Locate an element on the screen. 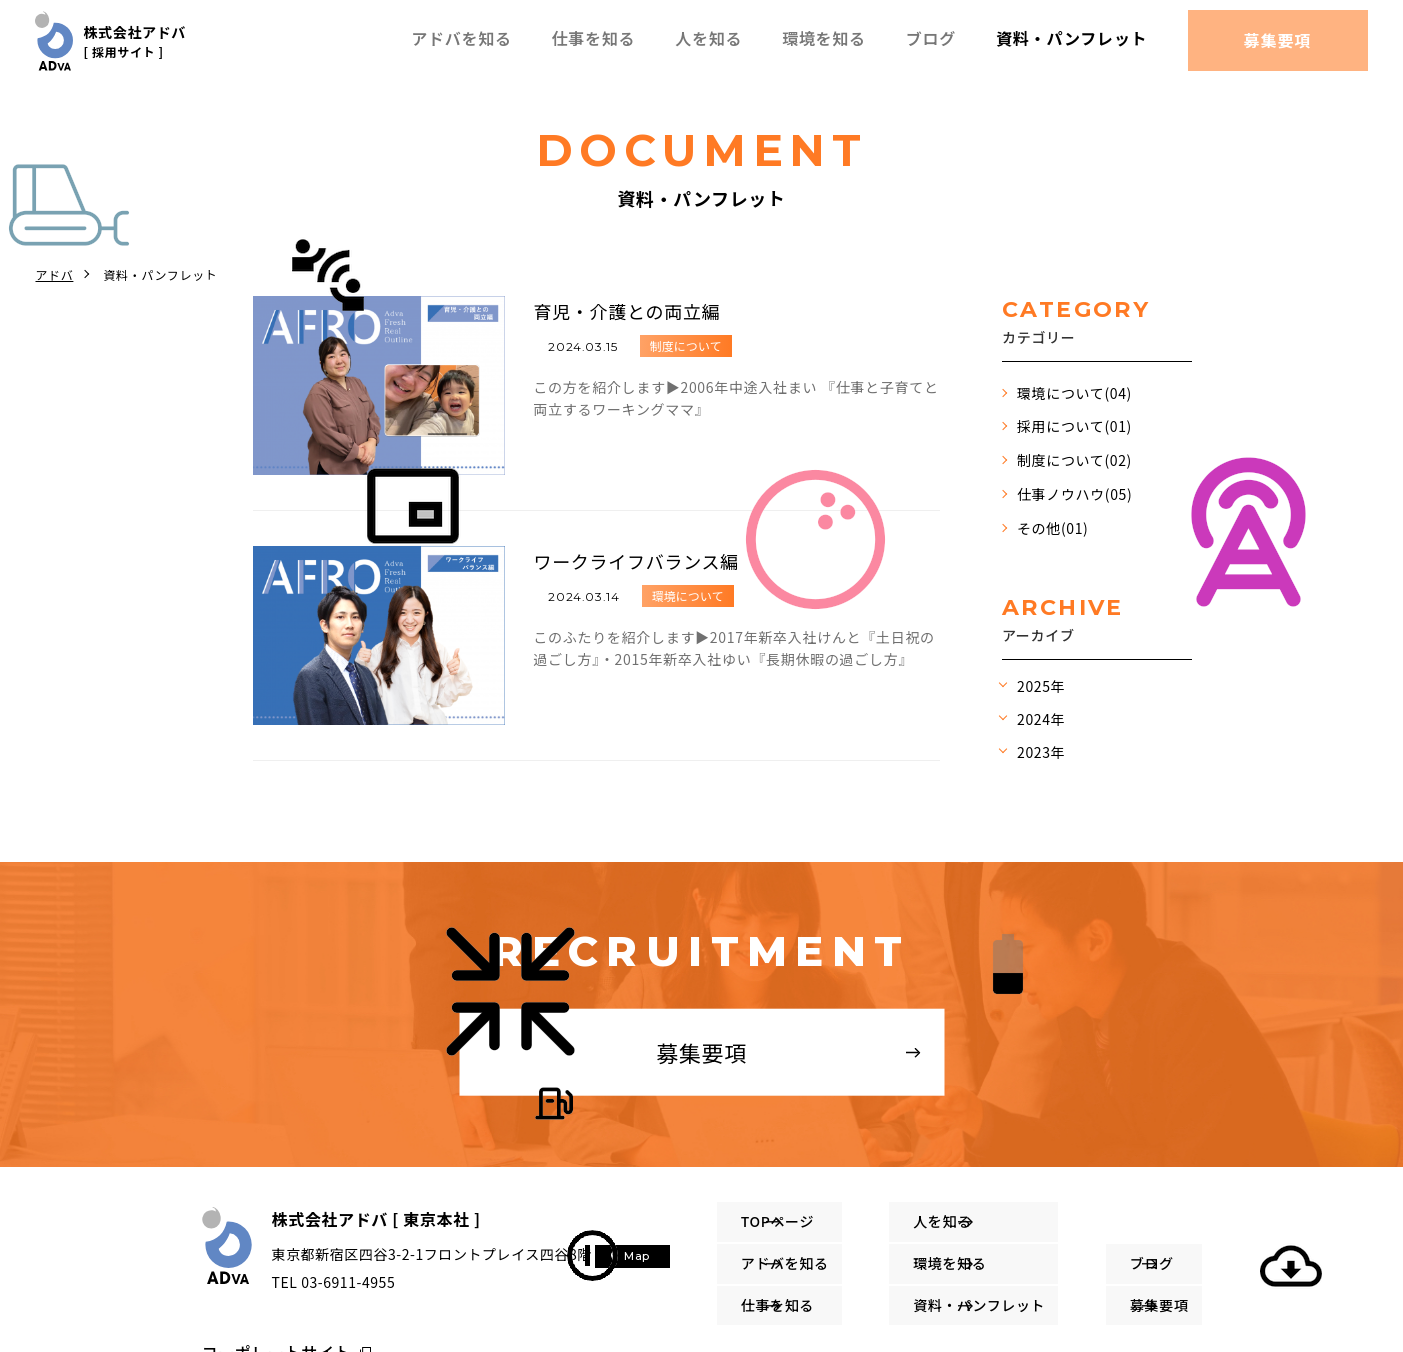 This screenshot has width=1403, height=1352. pause media playback is located at coordinates (592, 1255).